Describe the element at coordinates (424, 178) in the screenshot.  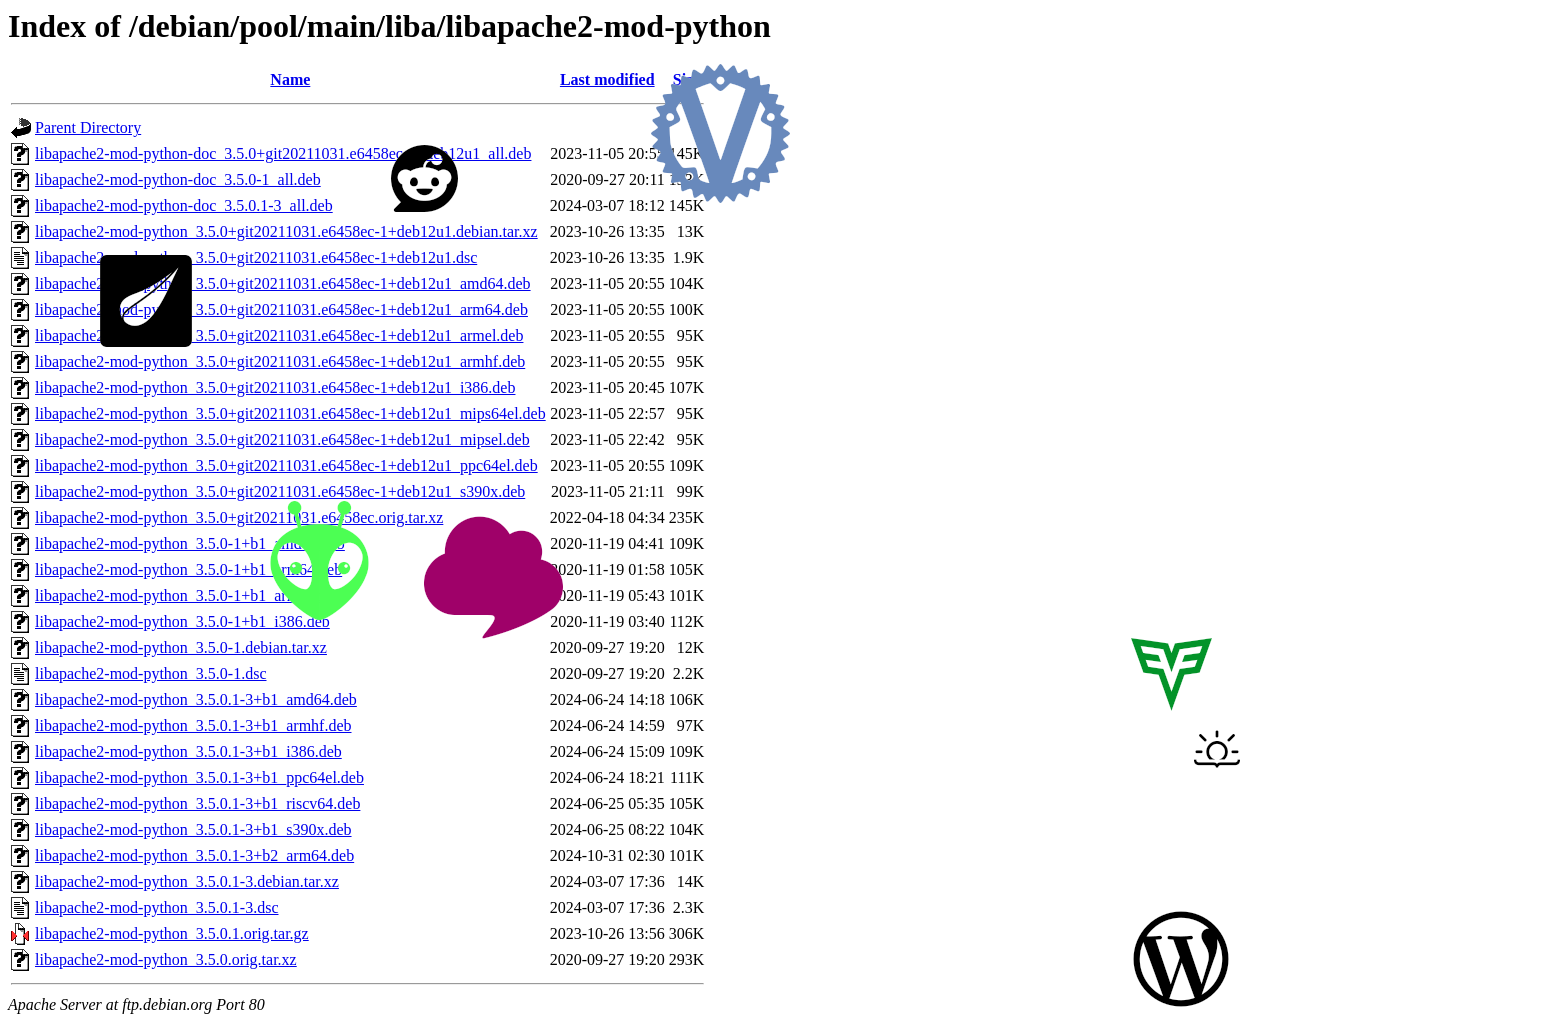
I see `open the Reddit app` at that location.